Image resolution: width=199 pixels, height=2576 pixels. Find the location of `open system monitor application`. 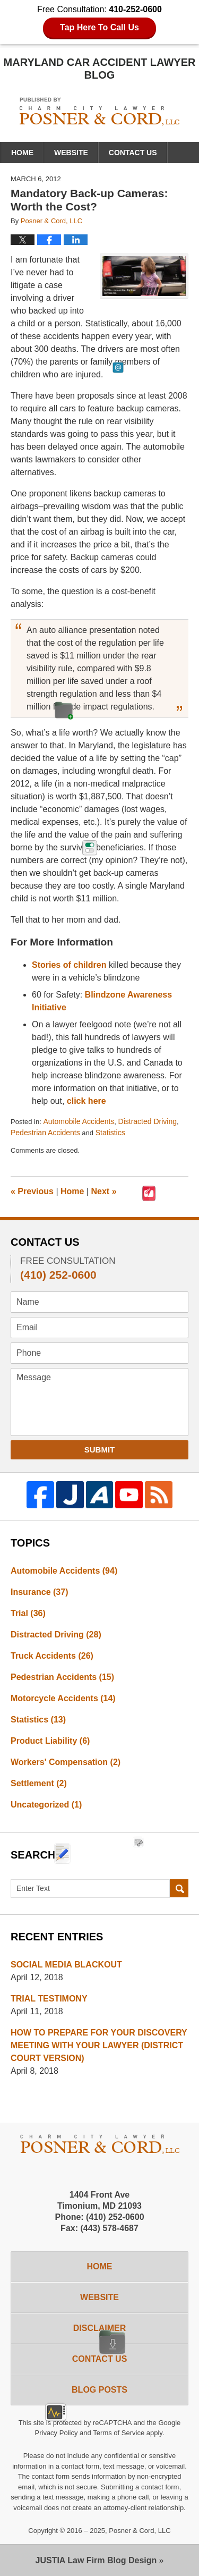

open system monitor application is located at coordinates (56, 2412).